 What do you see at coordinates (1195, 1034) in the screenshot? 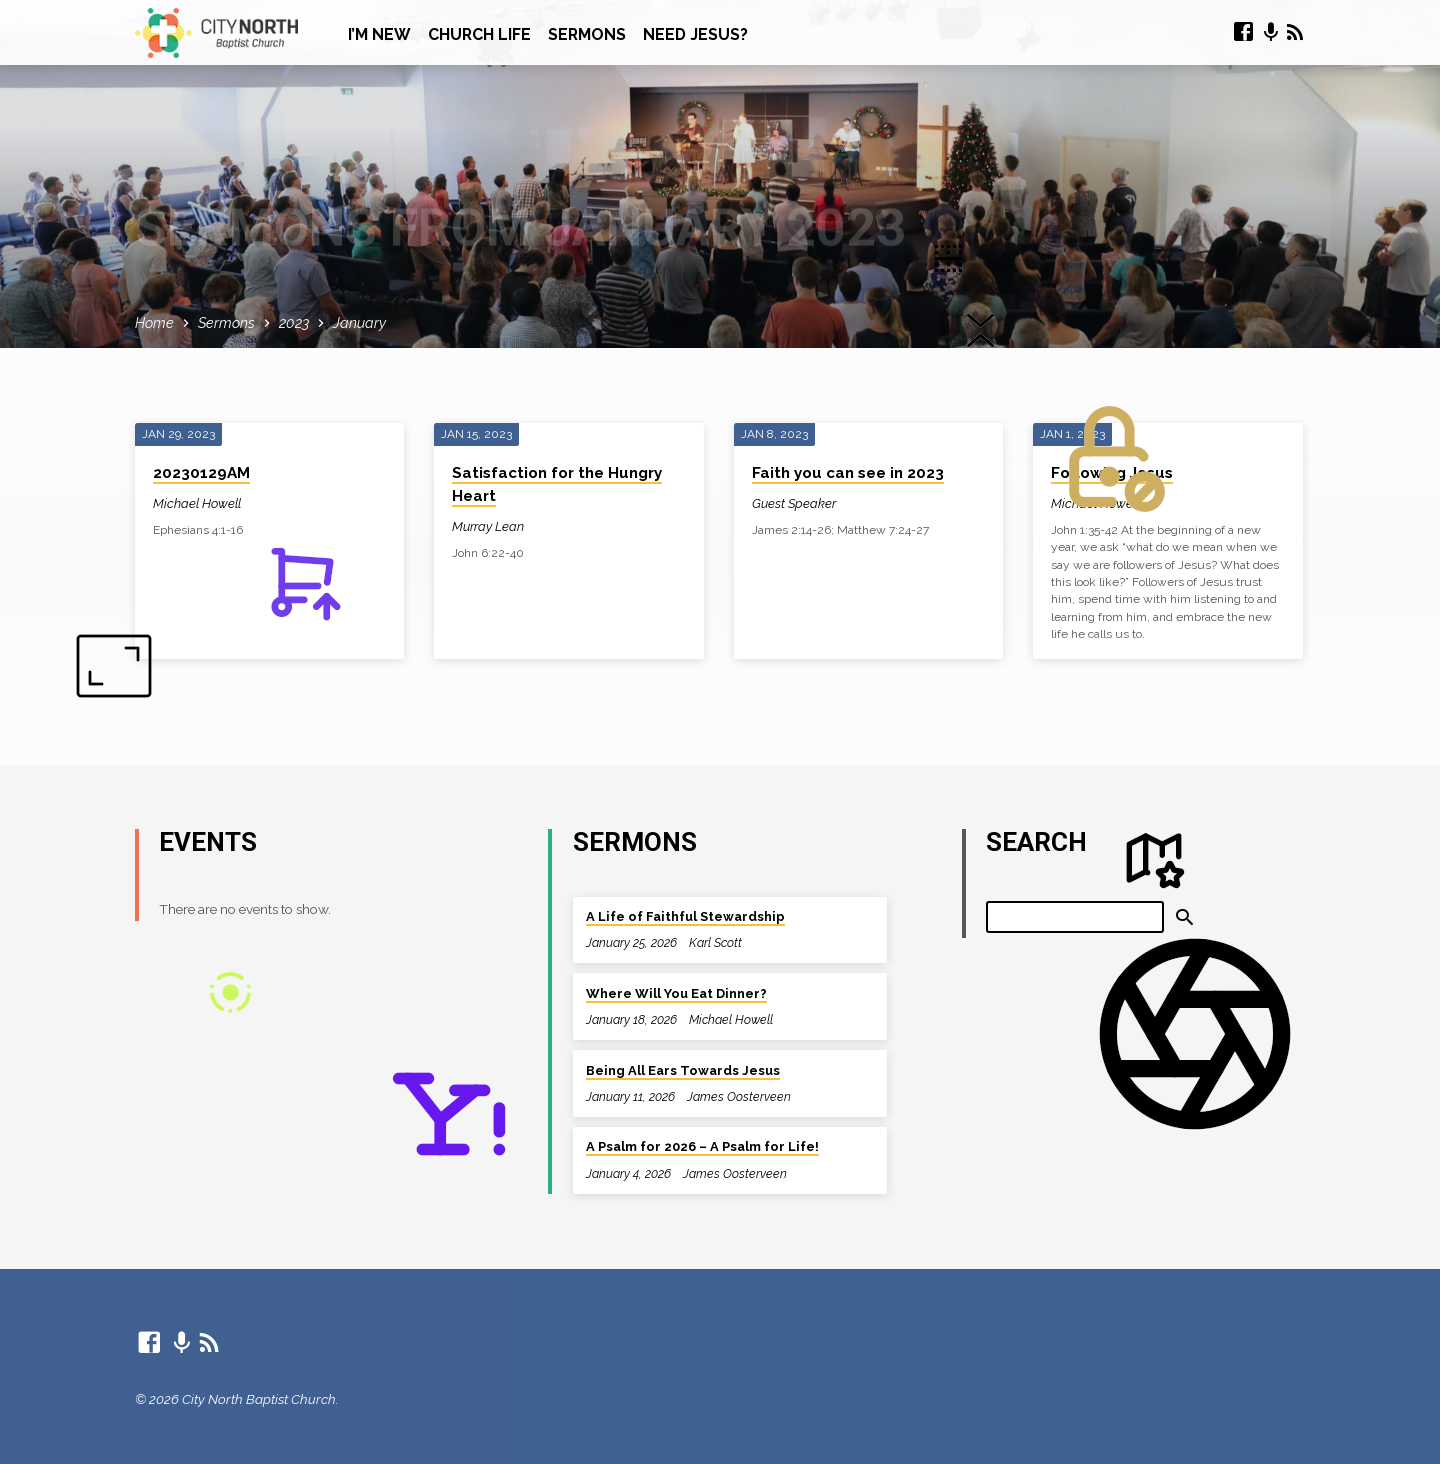
I see `adjust camera aperture settings` at bounding box center [1195, 1034].